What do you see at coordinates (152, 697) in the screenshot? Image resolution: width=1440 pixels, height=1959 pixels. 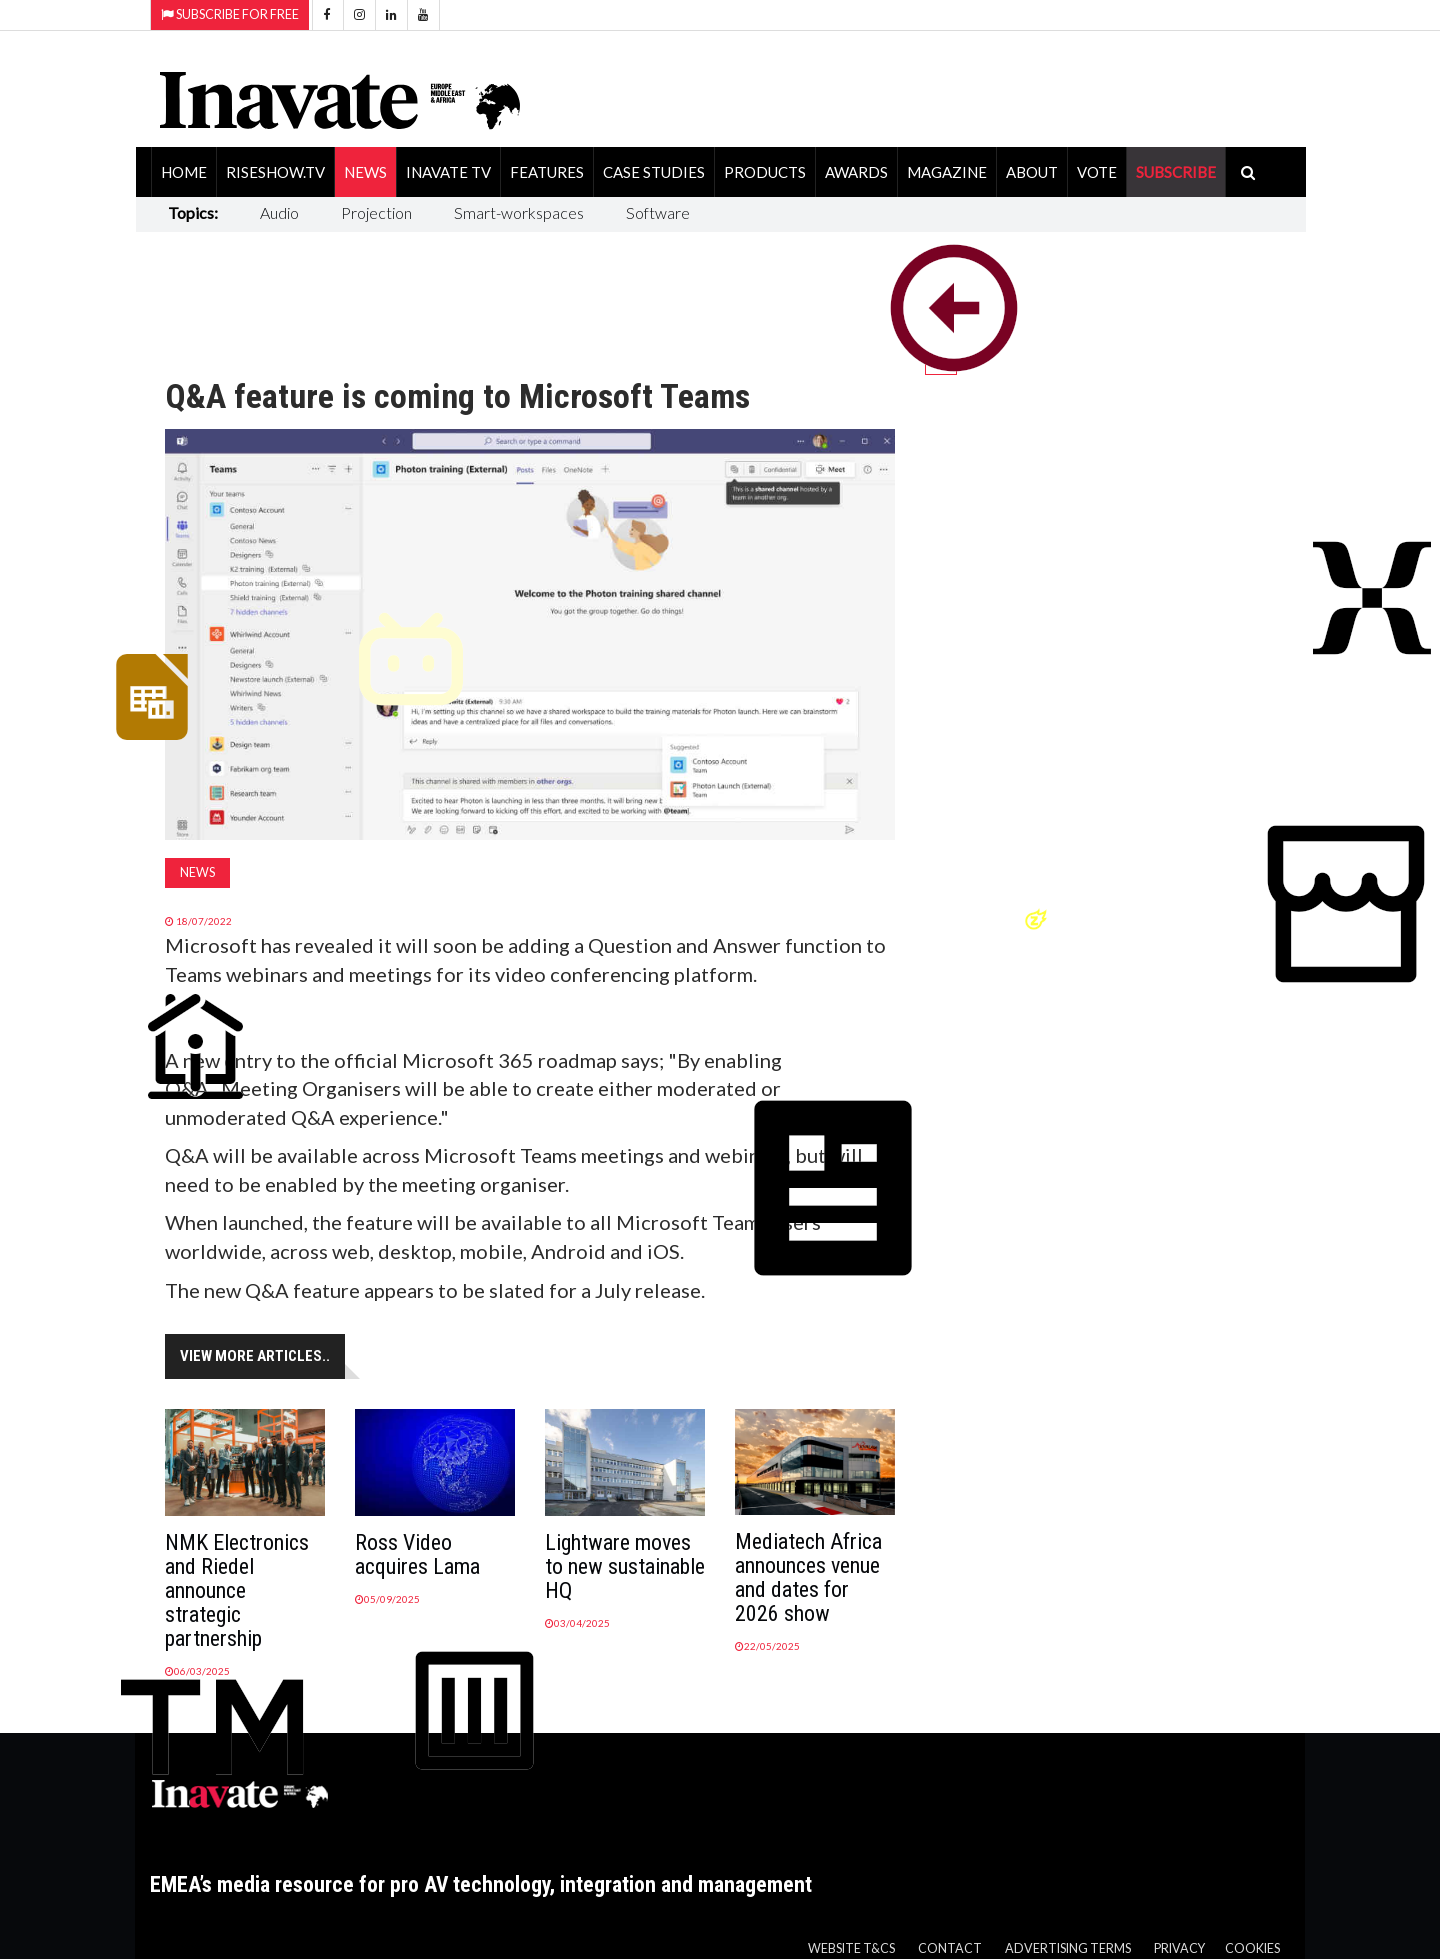 I see `open LibreOffice Calc spreadsheet application` at bounding box center [152, 697].